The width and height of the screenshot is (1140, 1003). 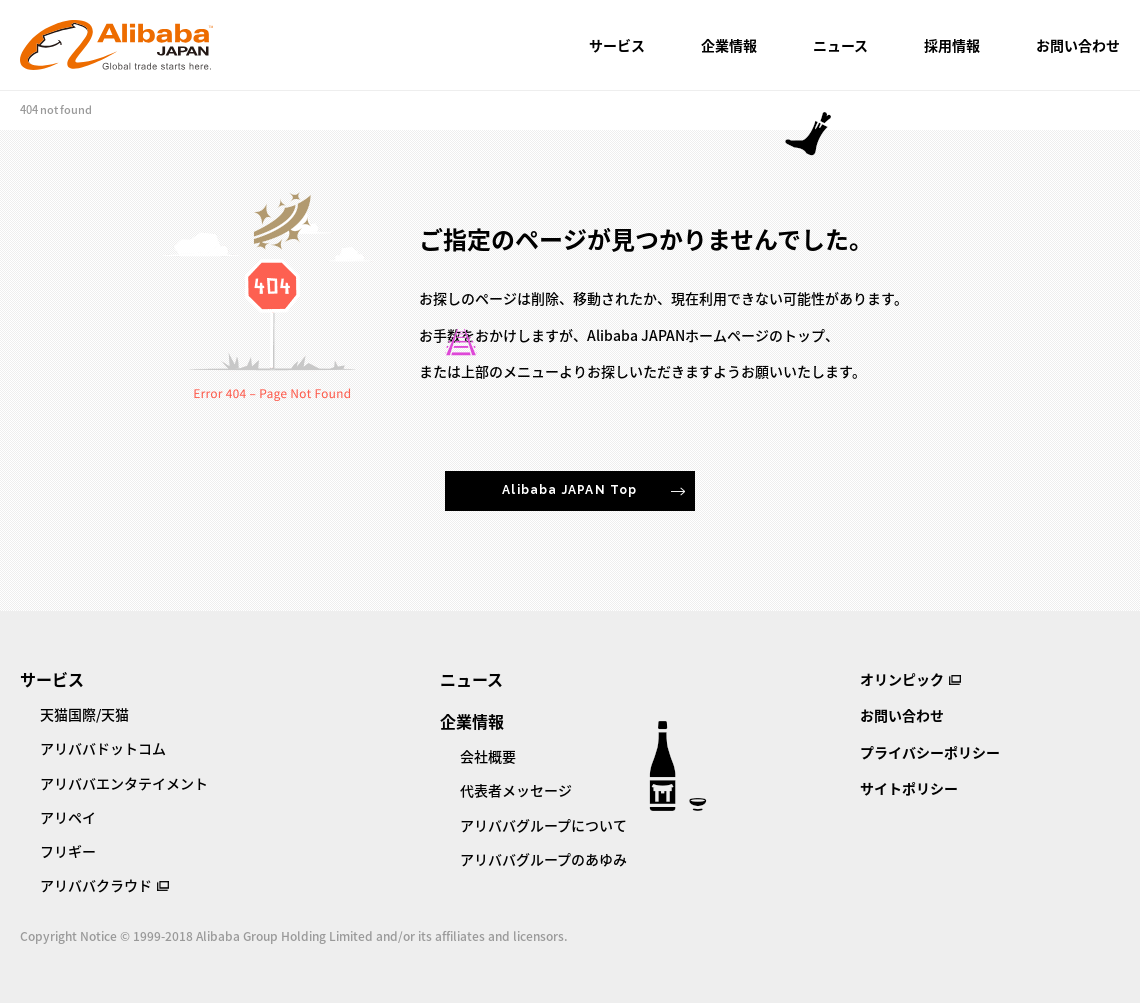 I want to click on select sake or Japanese beverage option, so click(x=678, y=766).